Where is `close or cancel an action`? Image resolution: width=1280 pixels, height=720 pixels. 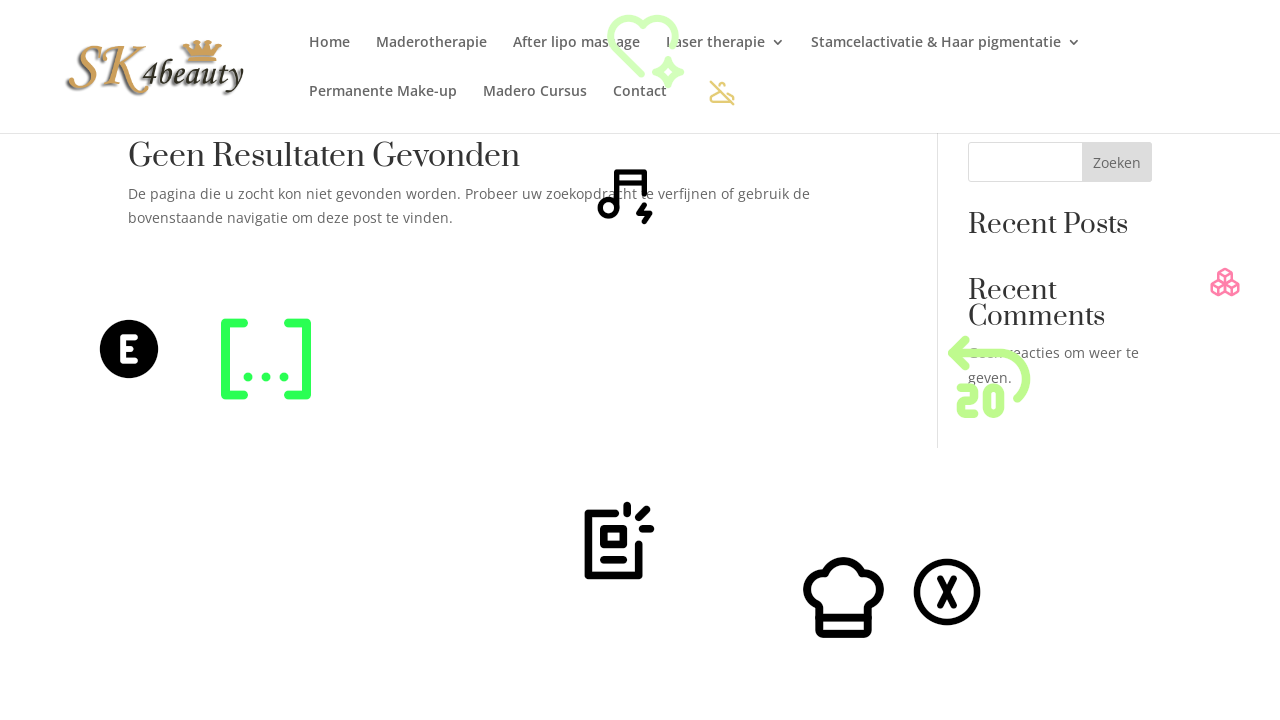
close or cancel an action is located at coordinates (947, 592).